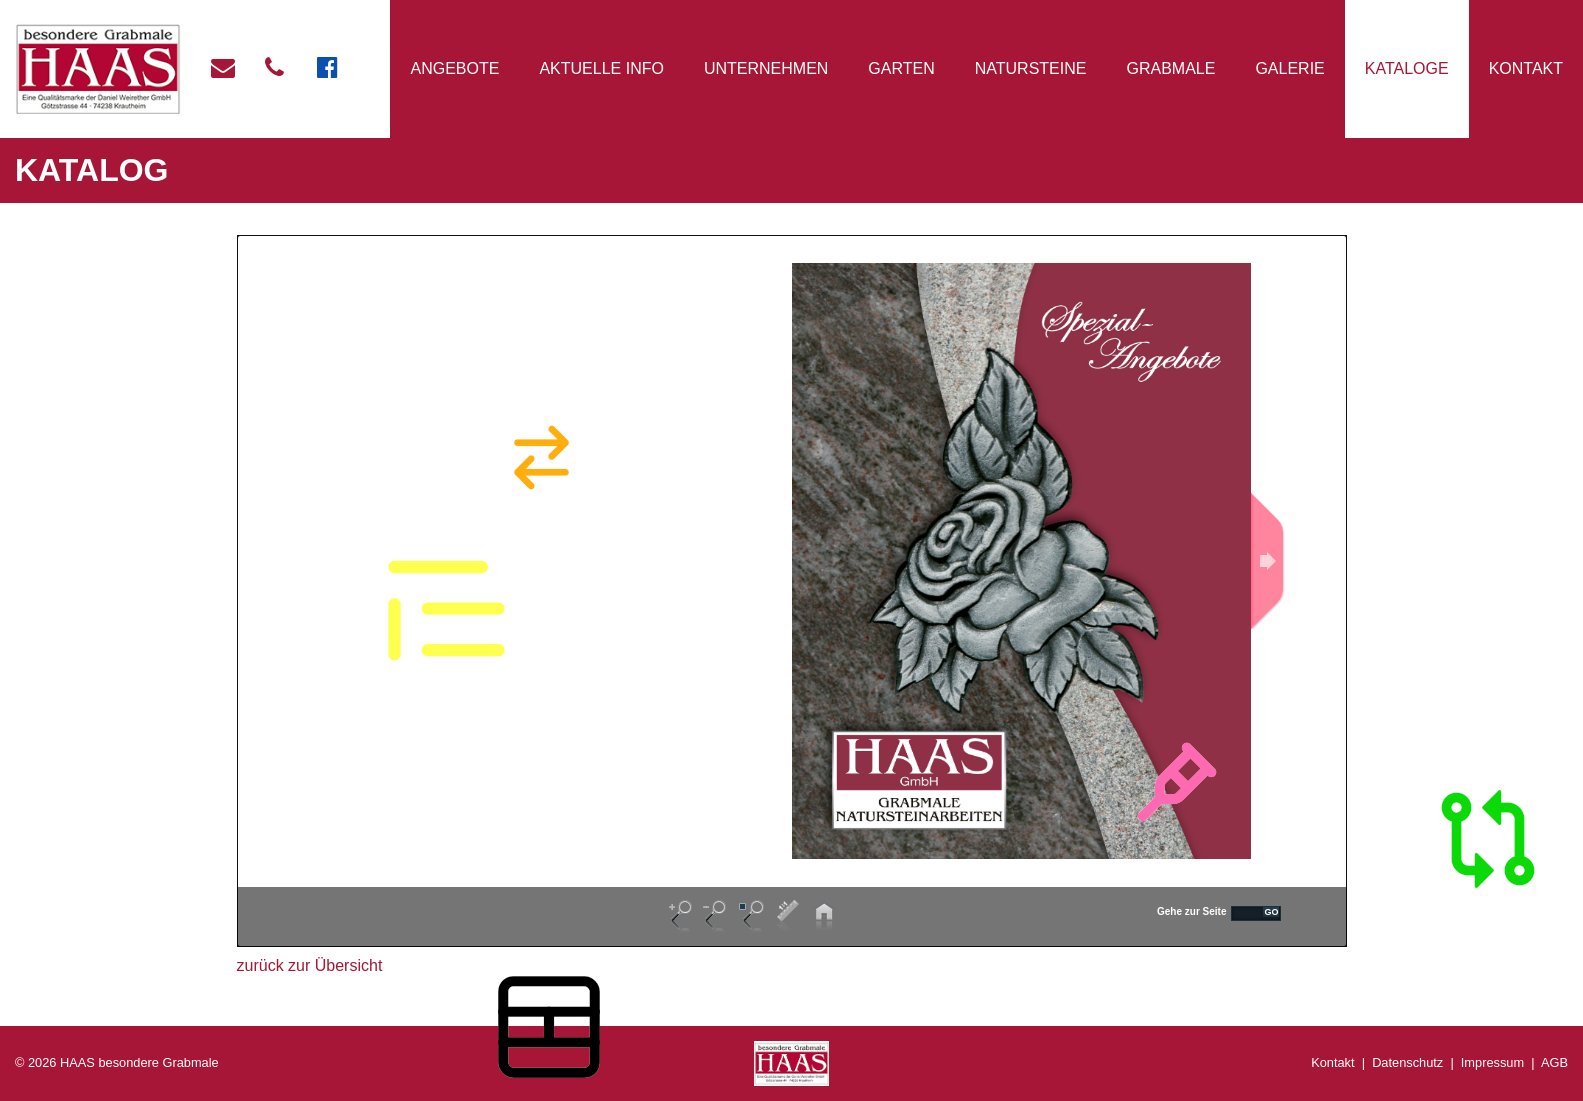 The height and width of the screenshot is (1101, 1583). I want to click on switch between two views or modes, so click(541, 457).